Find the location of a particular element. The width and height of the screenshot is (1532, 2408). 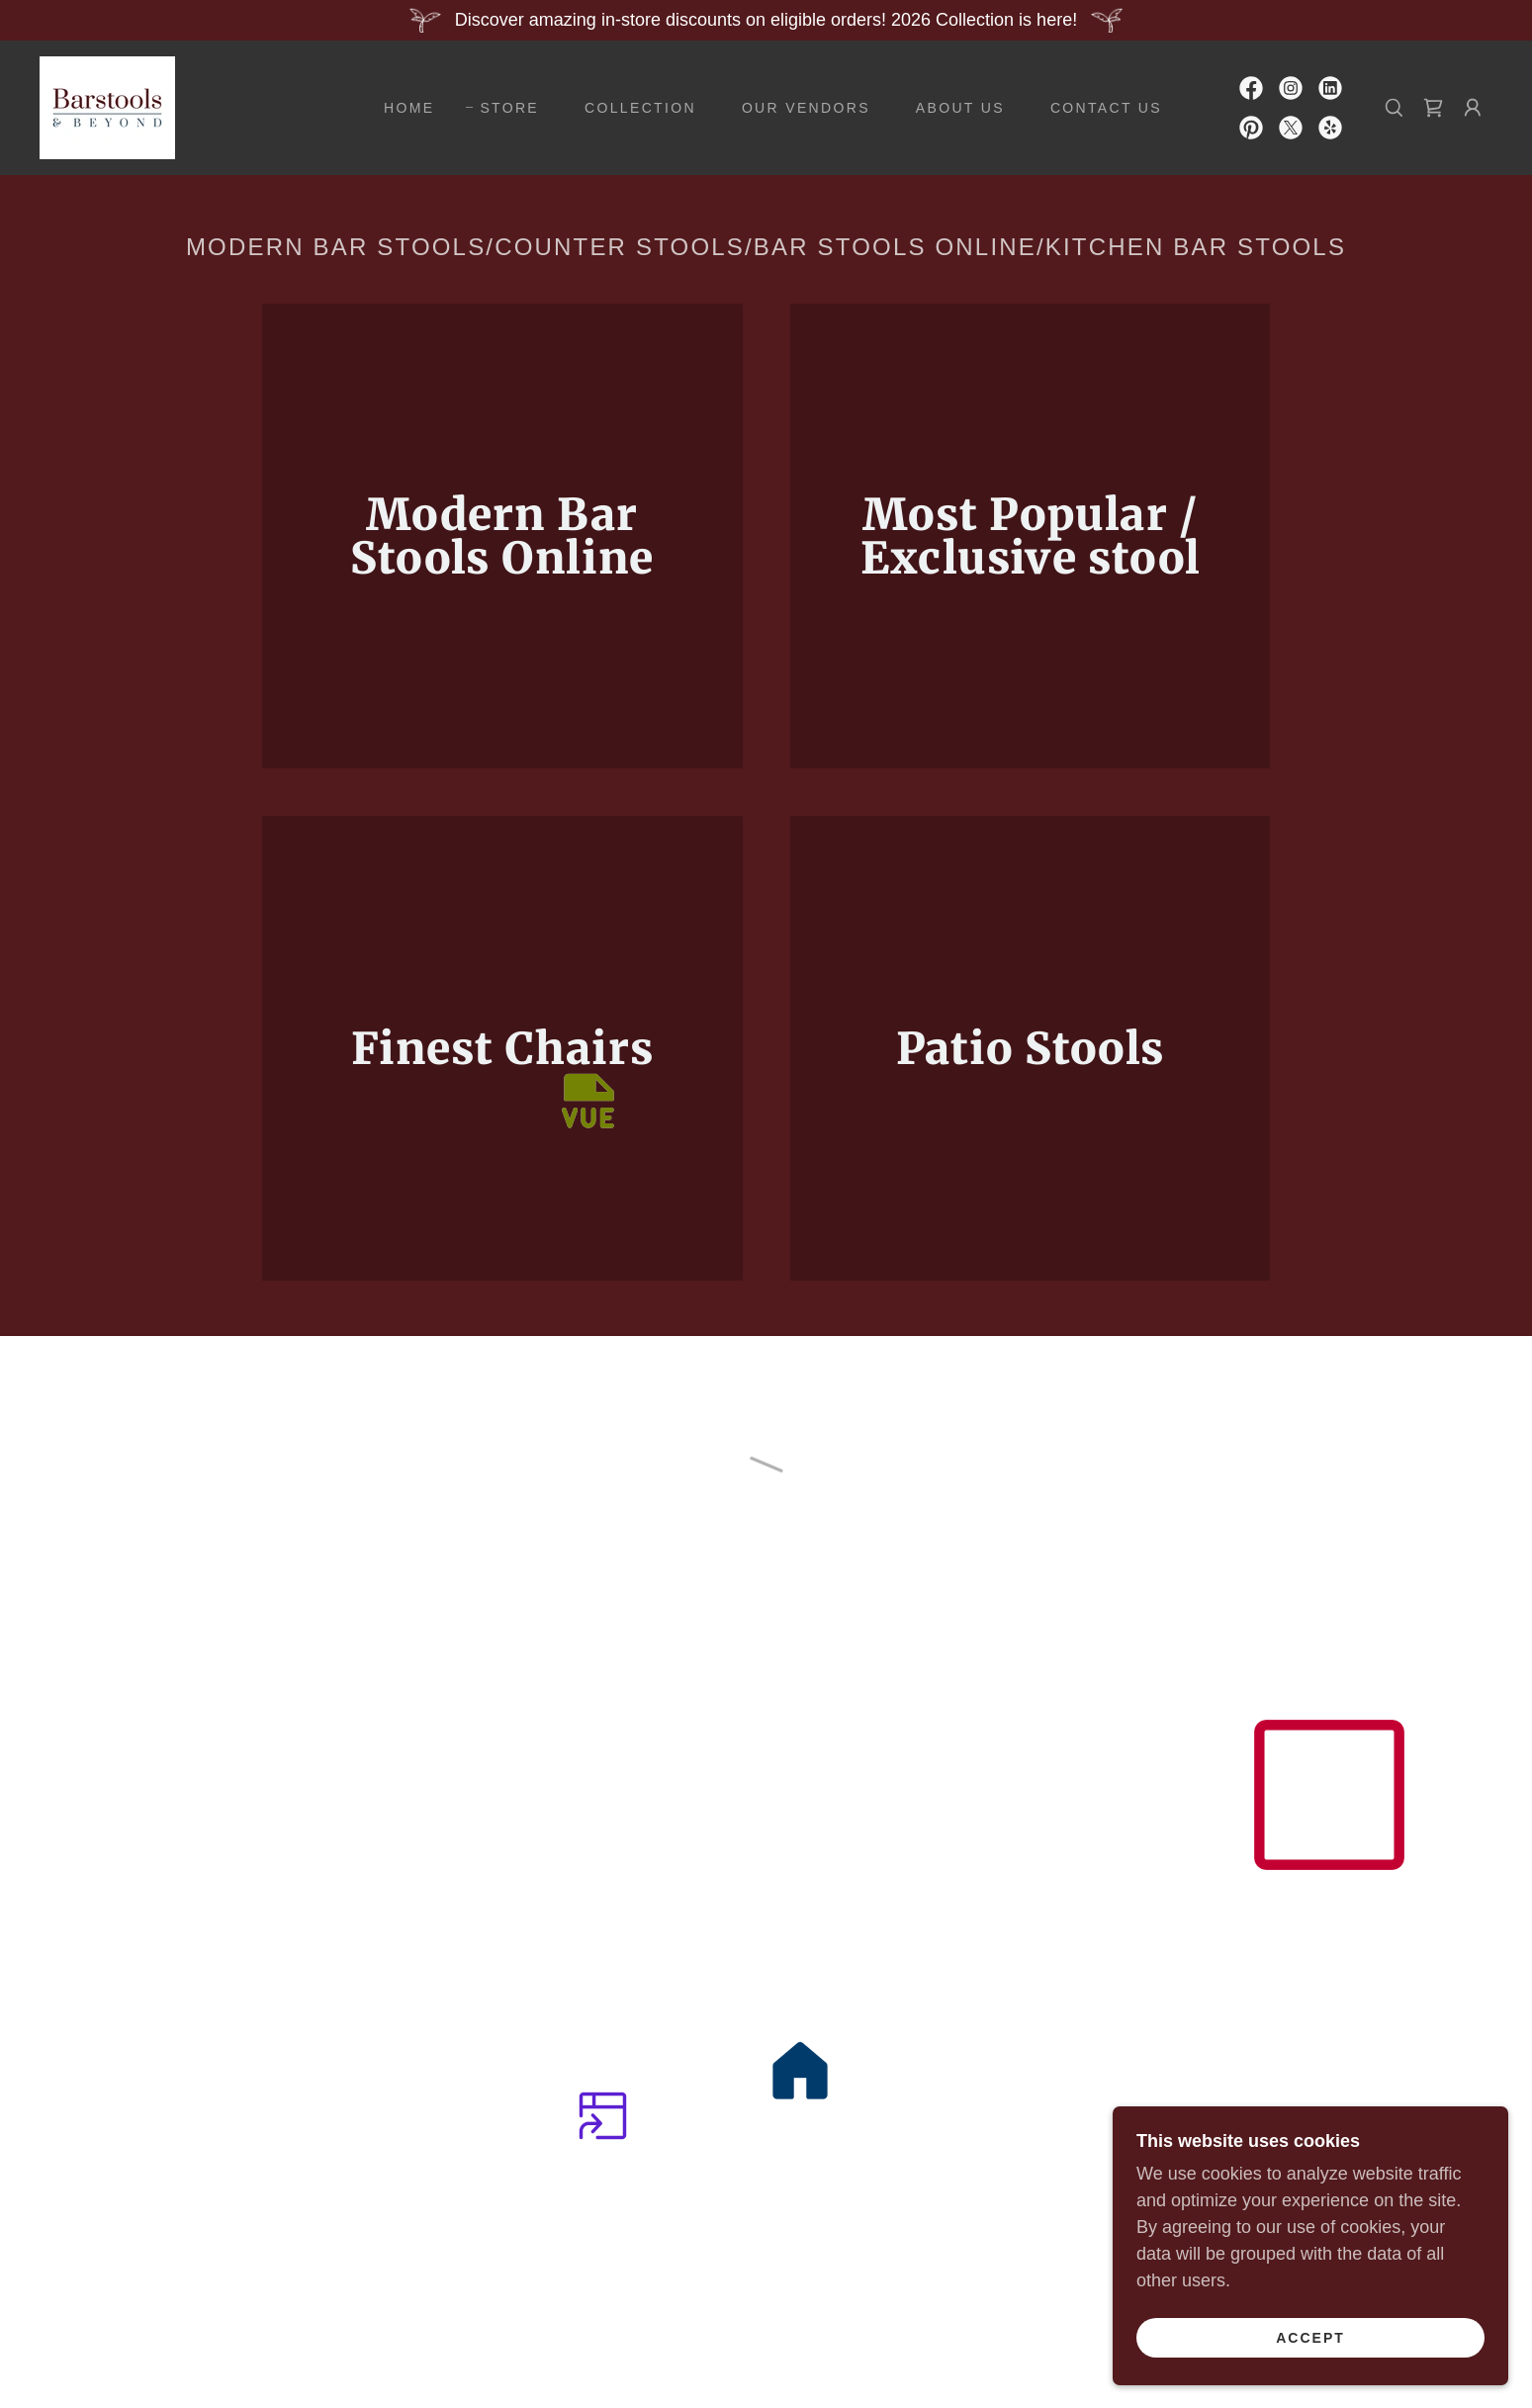

stop media playback is located at coordinates (1329, 1795).